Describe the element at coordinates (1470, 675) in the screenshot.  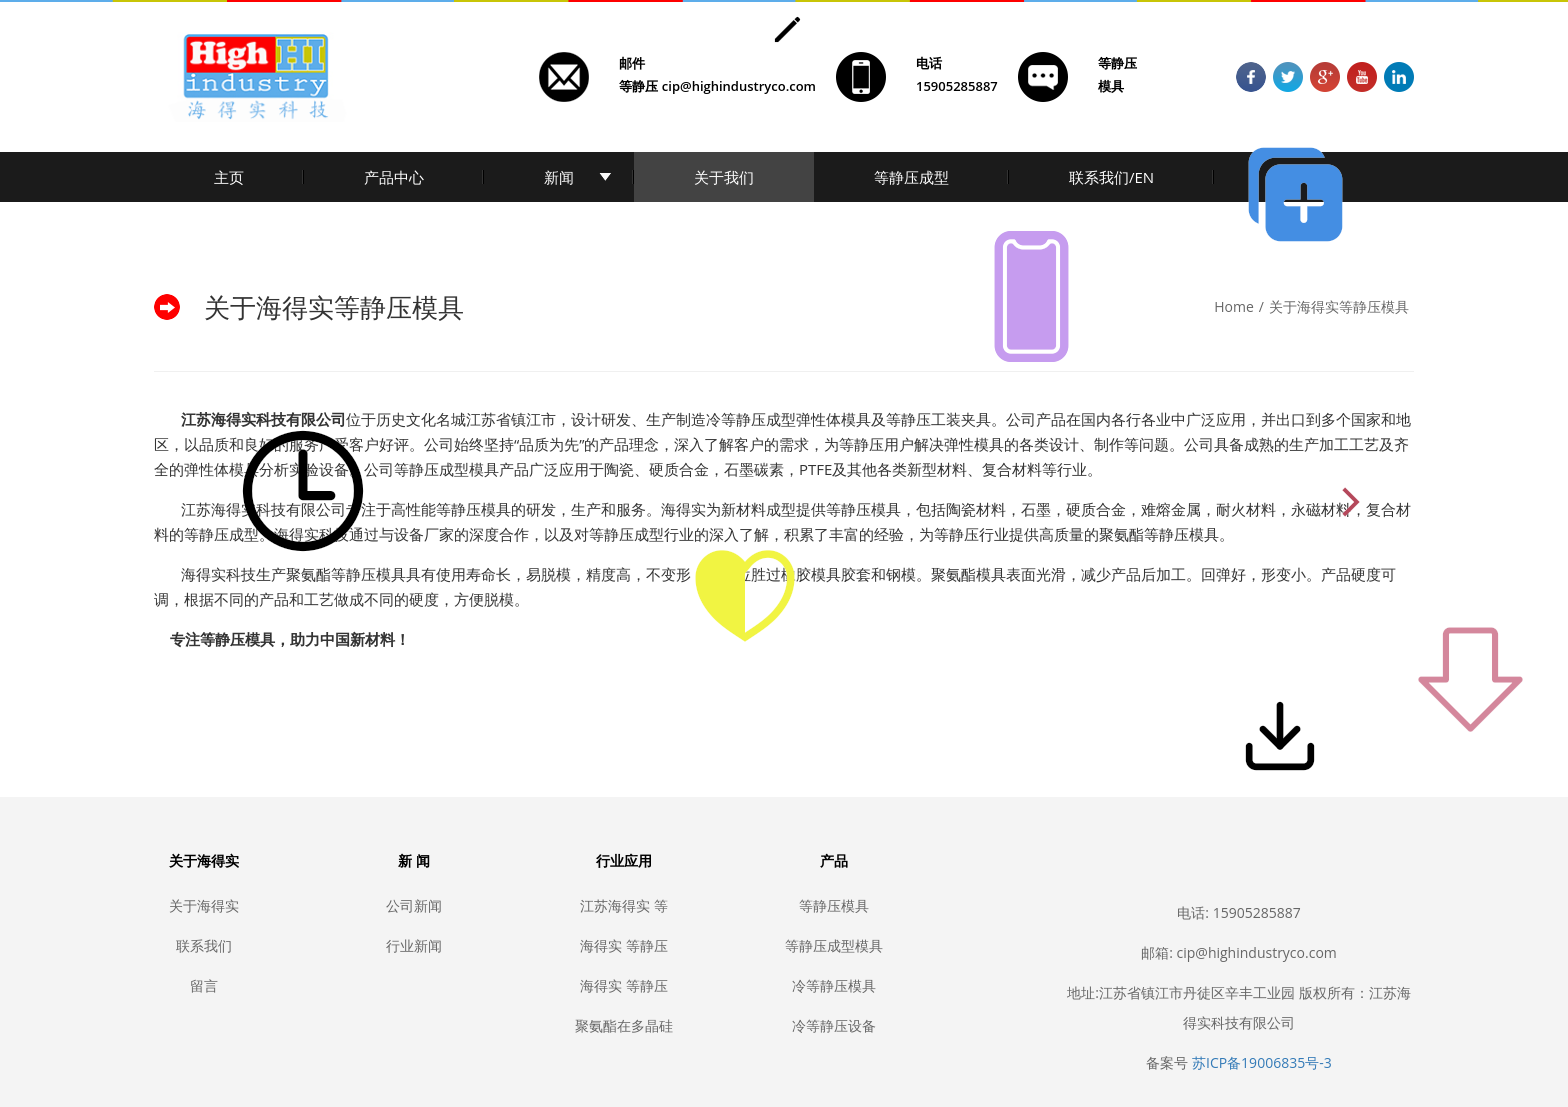
I see `download a file or content` at that location.